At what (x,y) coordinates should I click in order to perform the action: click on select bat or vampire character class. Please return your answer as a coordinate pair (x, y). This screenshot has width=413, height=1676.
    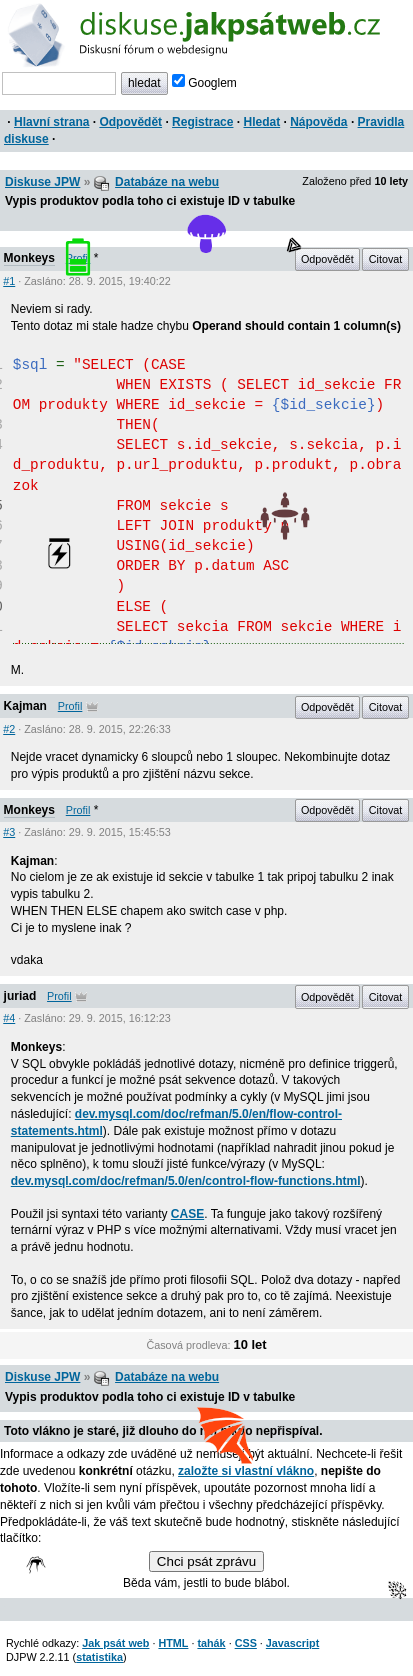
    Looking at the image, I should click on (224, 1435).